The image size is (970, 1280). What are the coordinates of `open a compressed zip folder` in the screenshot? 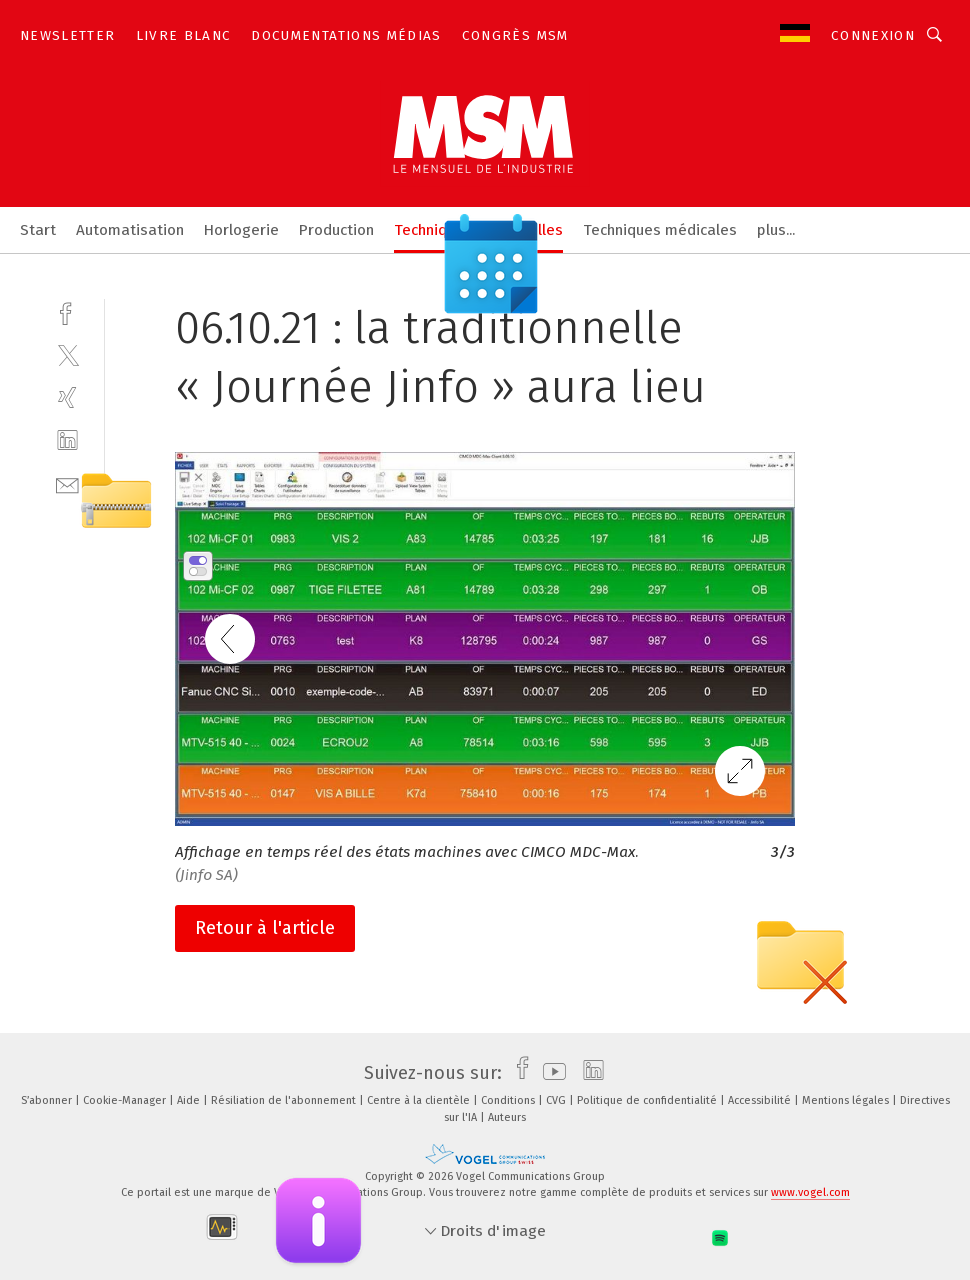 It's located at (116, 502).